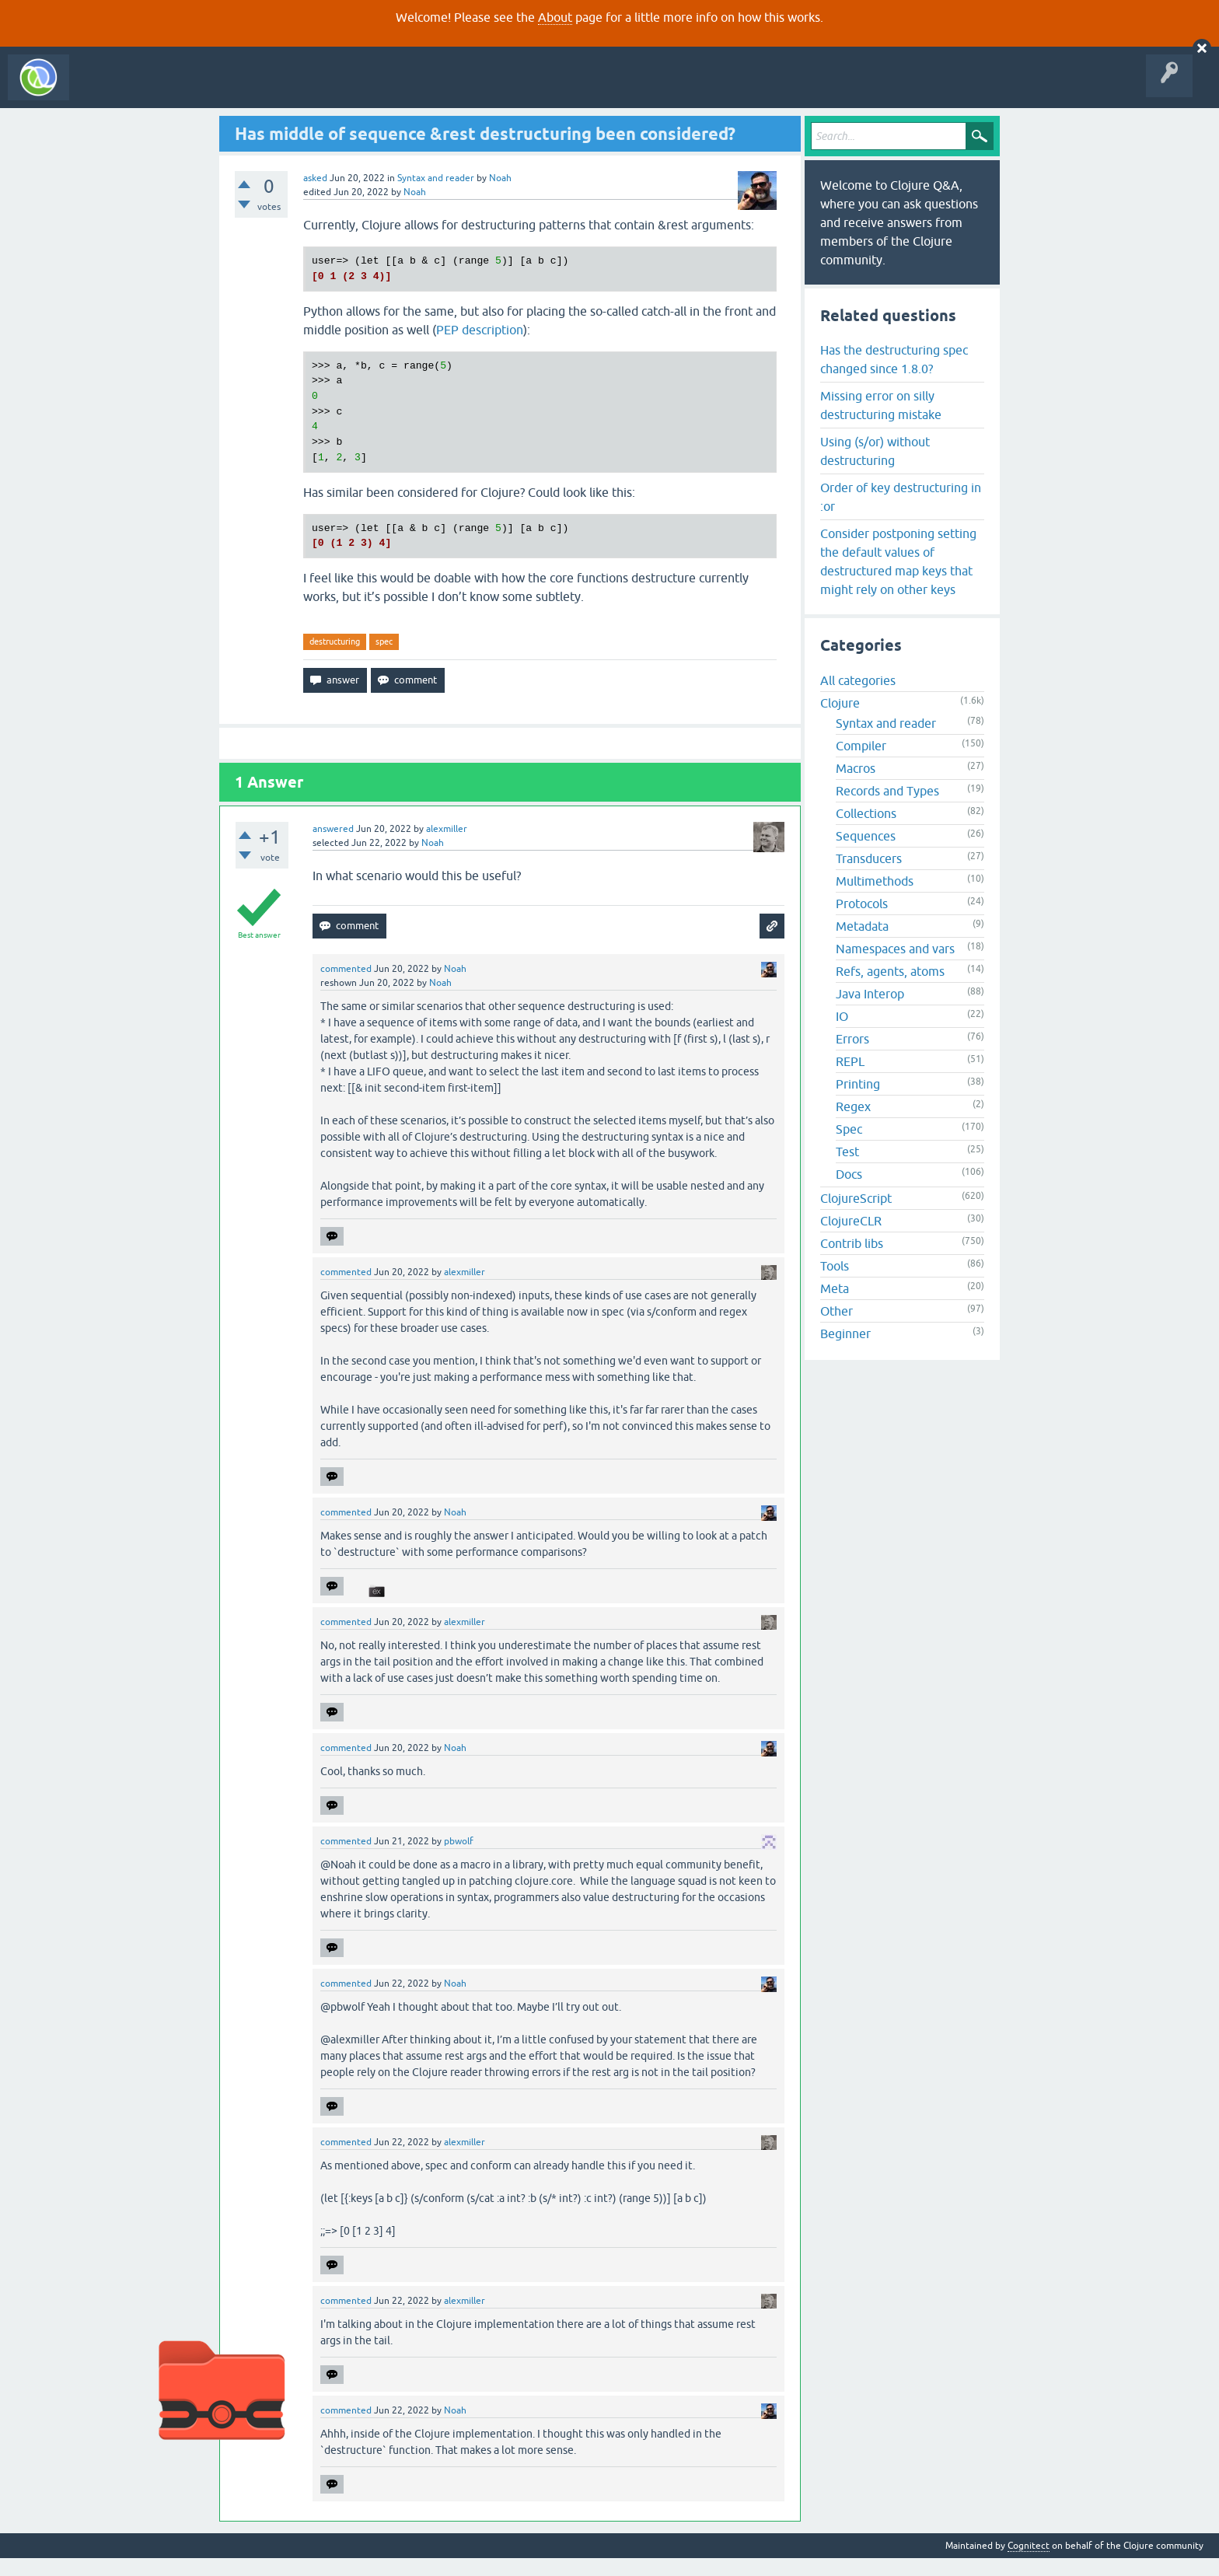  Describe the element at coordinates (221, 2393) in the screenshot. I see `open folder containing cherish ball pokémon or event pokémon` at that location.